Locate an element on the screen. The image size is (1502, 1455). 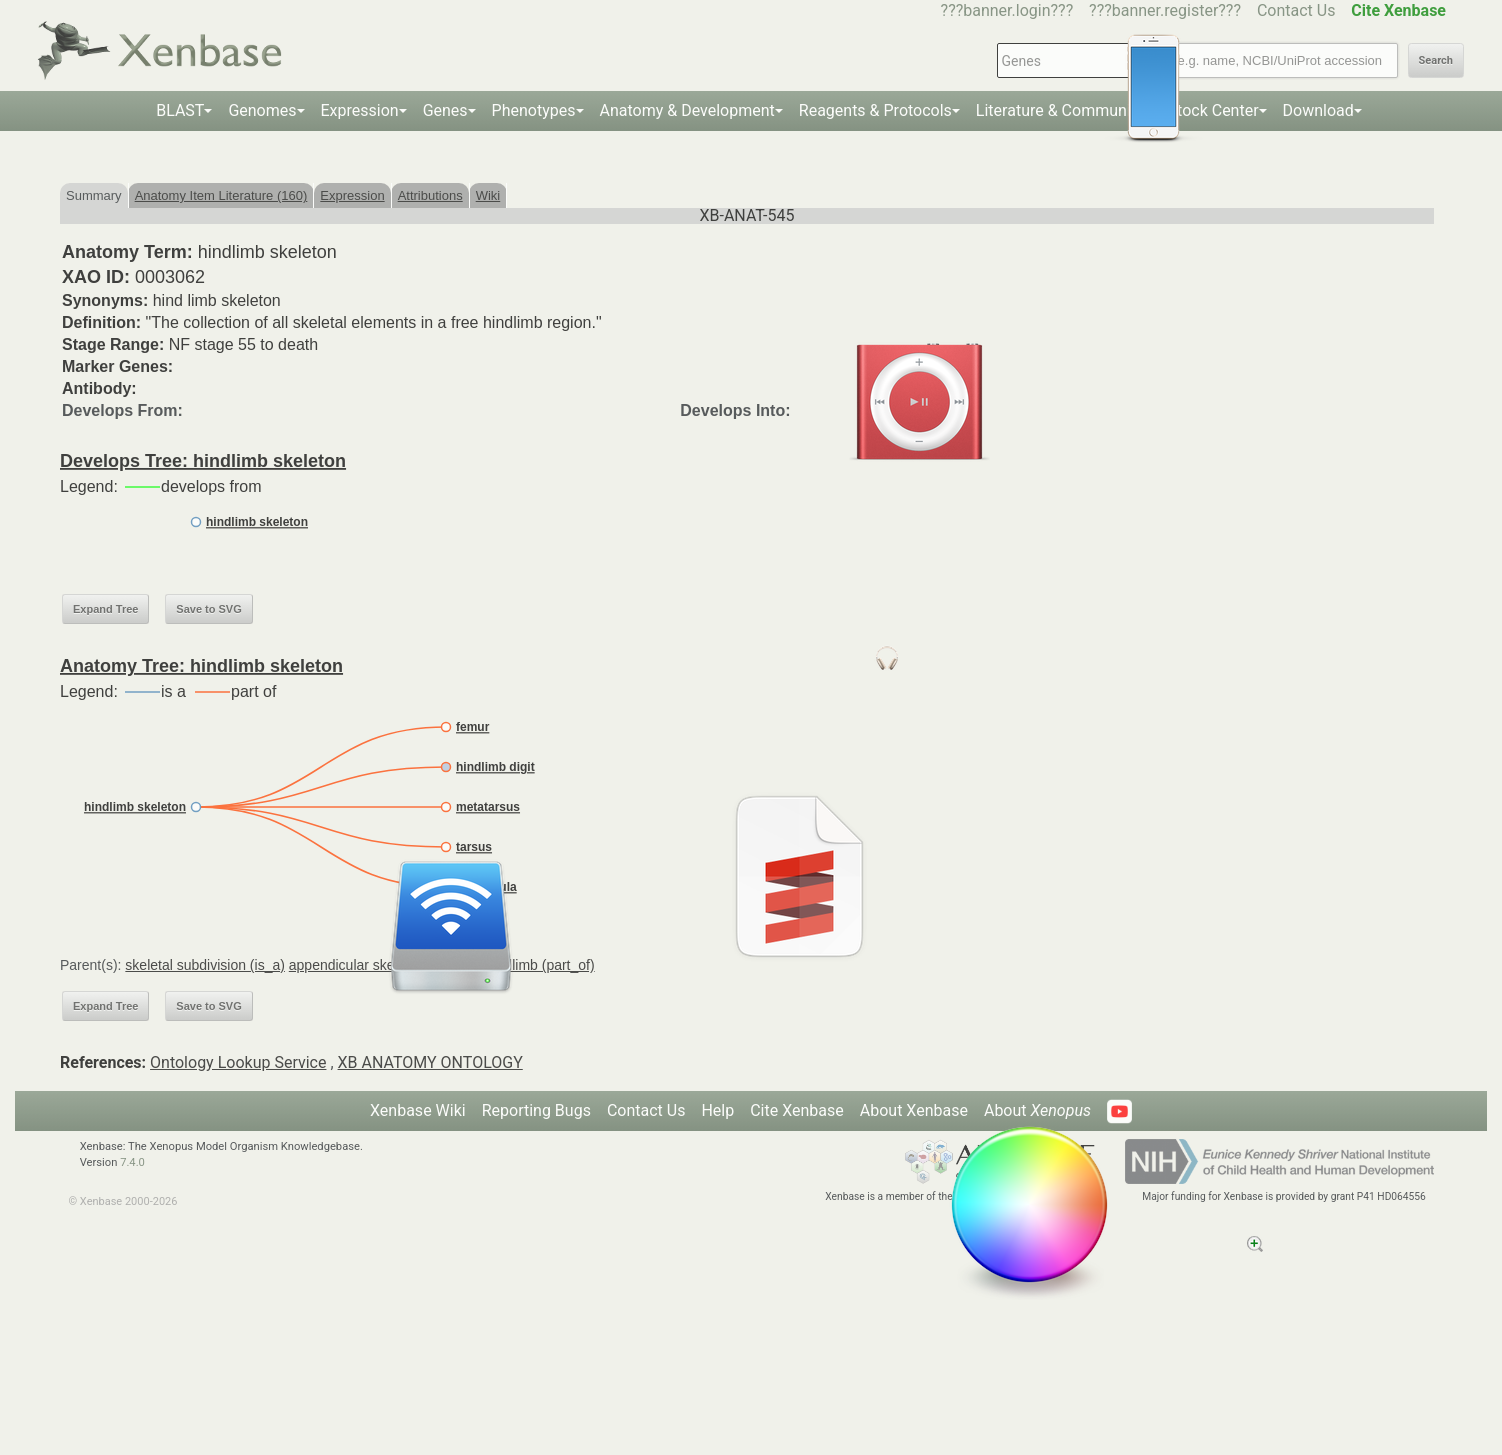
iPod shuffle device connected is located at coordinates (919, 401).